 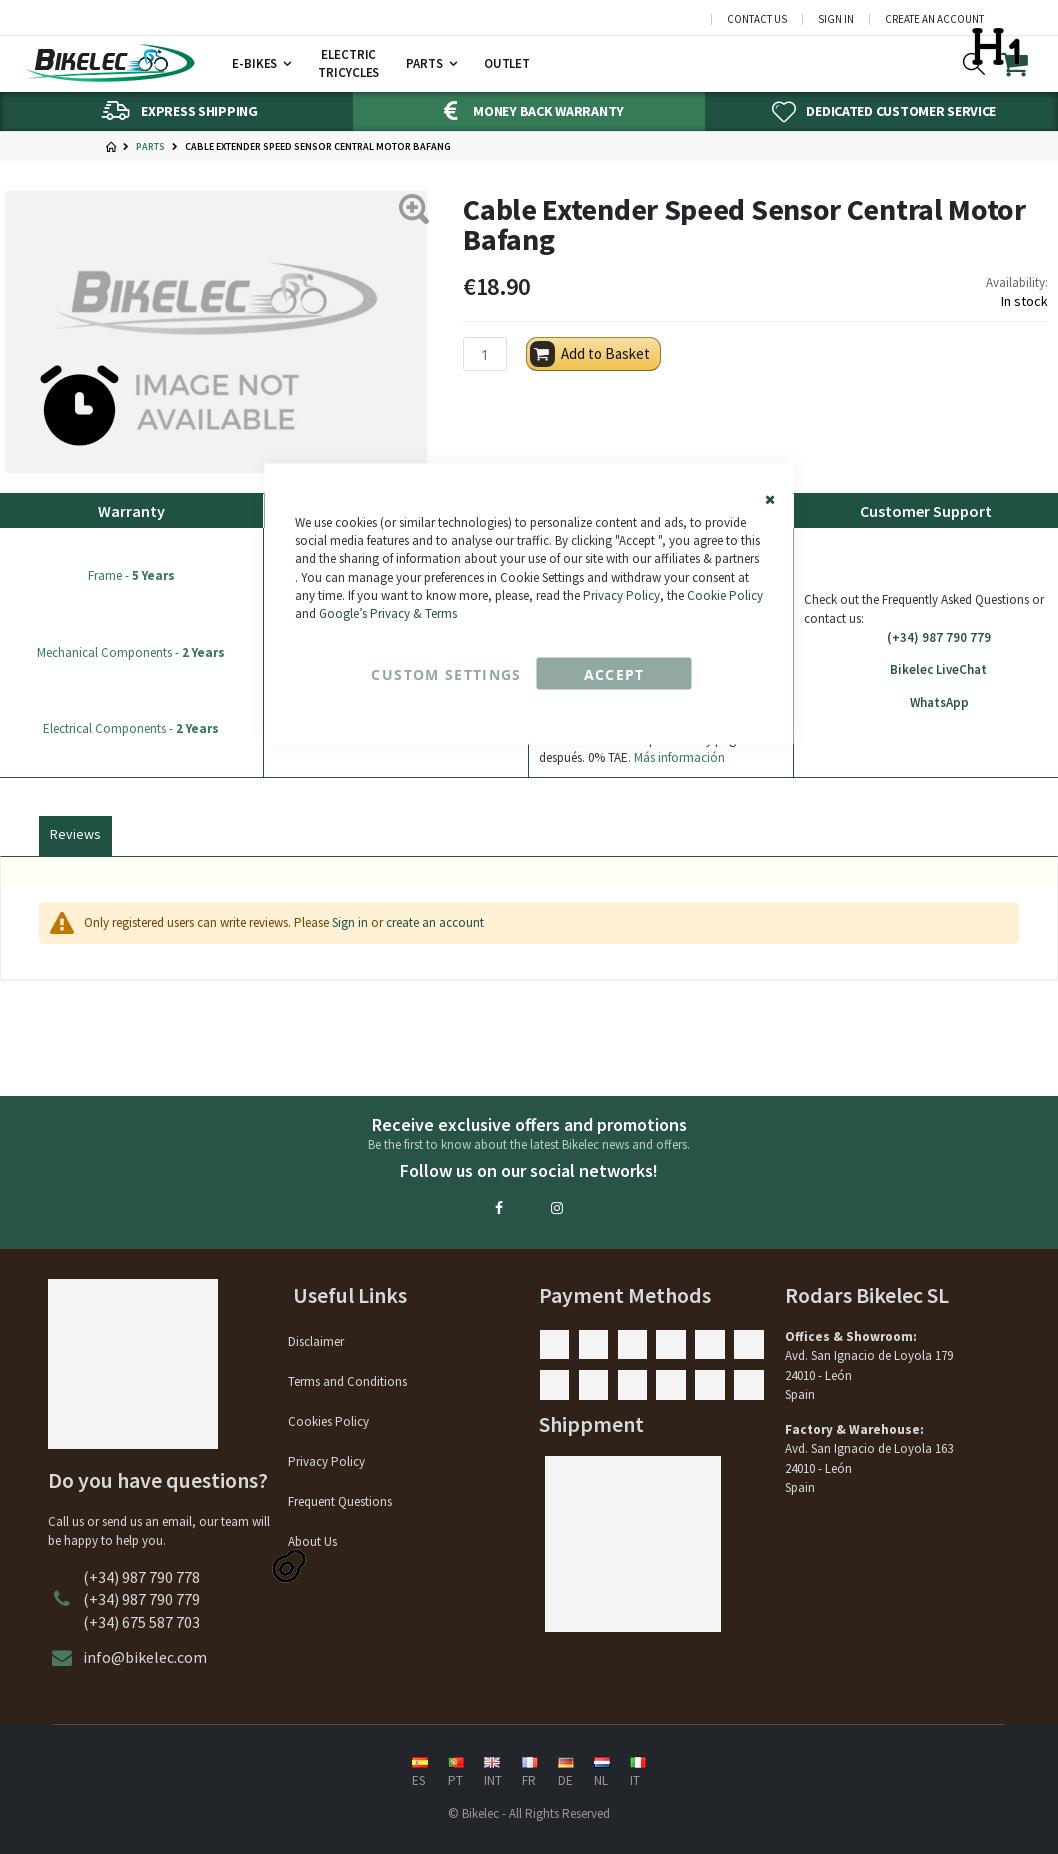 I want to click on select avocado as a food preference or ingredient, so click(x=289, y=1566).